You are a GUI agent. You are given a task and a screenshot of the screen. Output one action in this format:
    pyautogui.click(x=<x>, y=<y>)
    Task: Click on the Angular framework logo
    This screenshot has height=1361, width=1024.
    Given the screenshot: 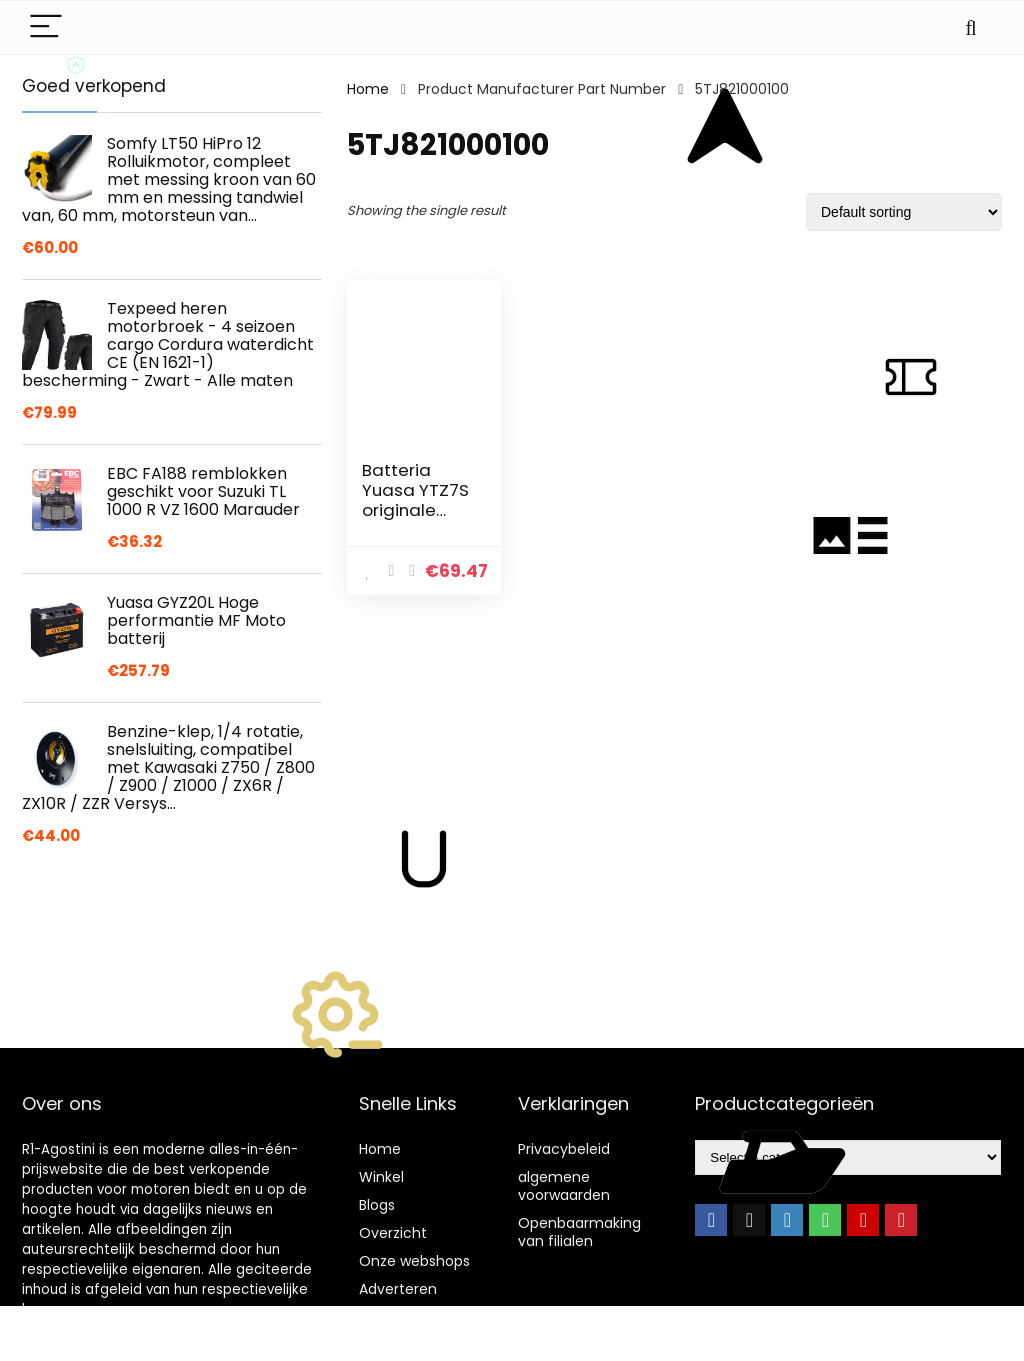 What is the action you would take?
    pyautogui.click(x=76, y=65)
    